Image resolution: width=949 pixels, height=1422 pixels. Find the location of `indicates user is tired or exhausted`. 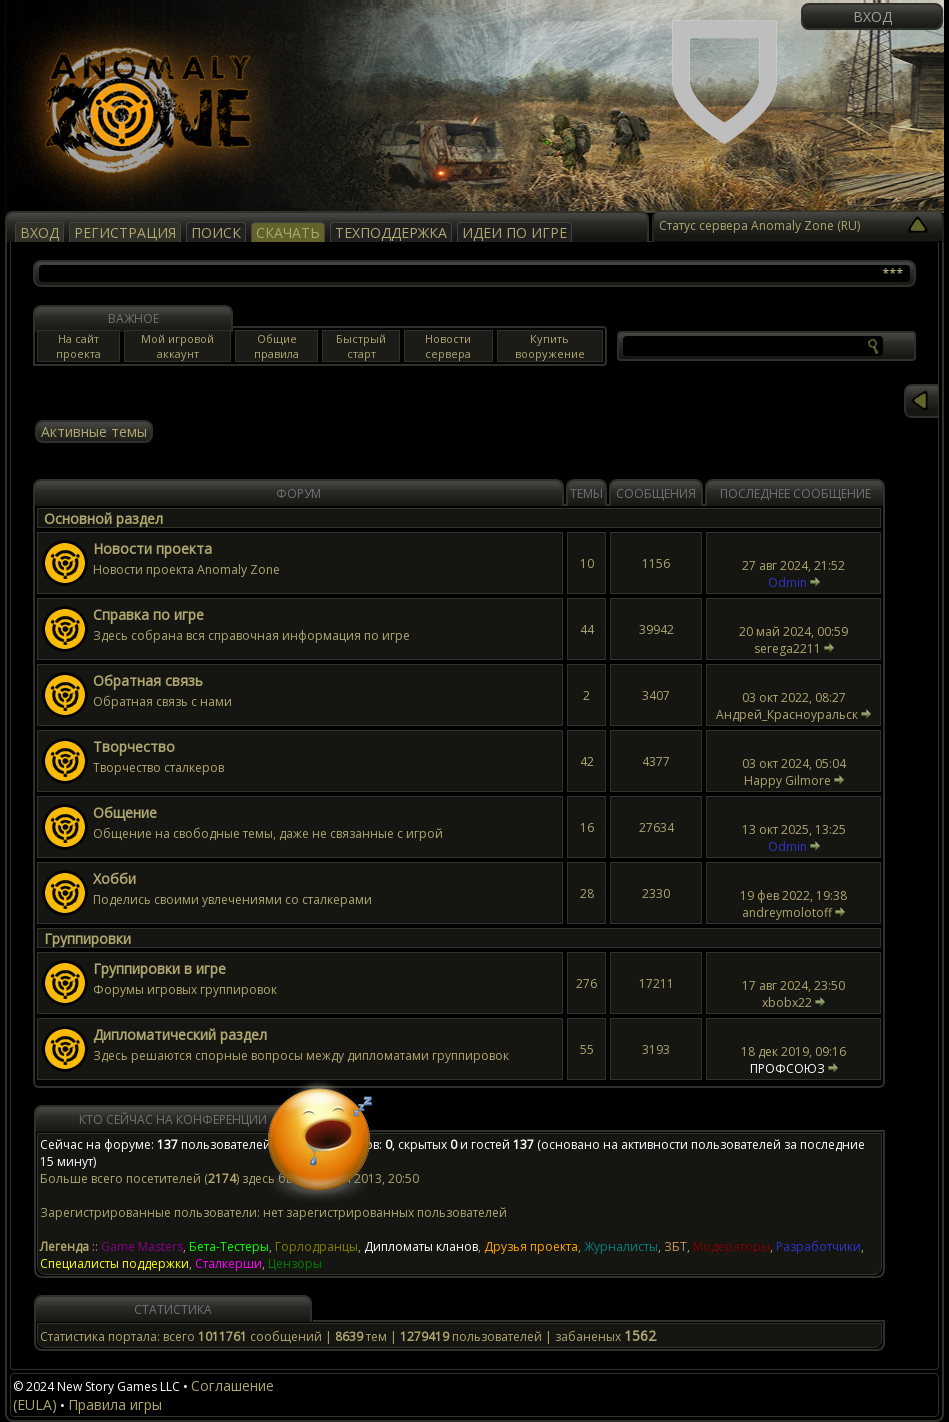

indicates user is tired or exhausted is located at coordinates (319, 1144).